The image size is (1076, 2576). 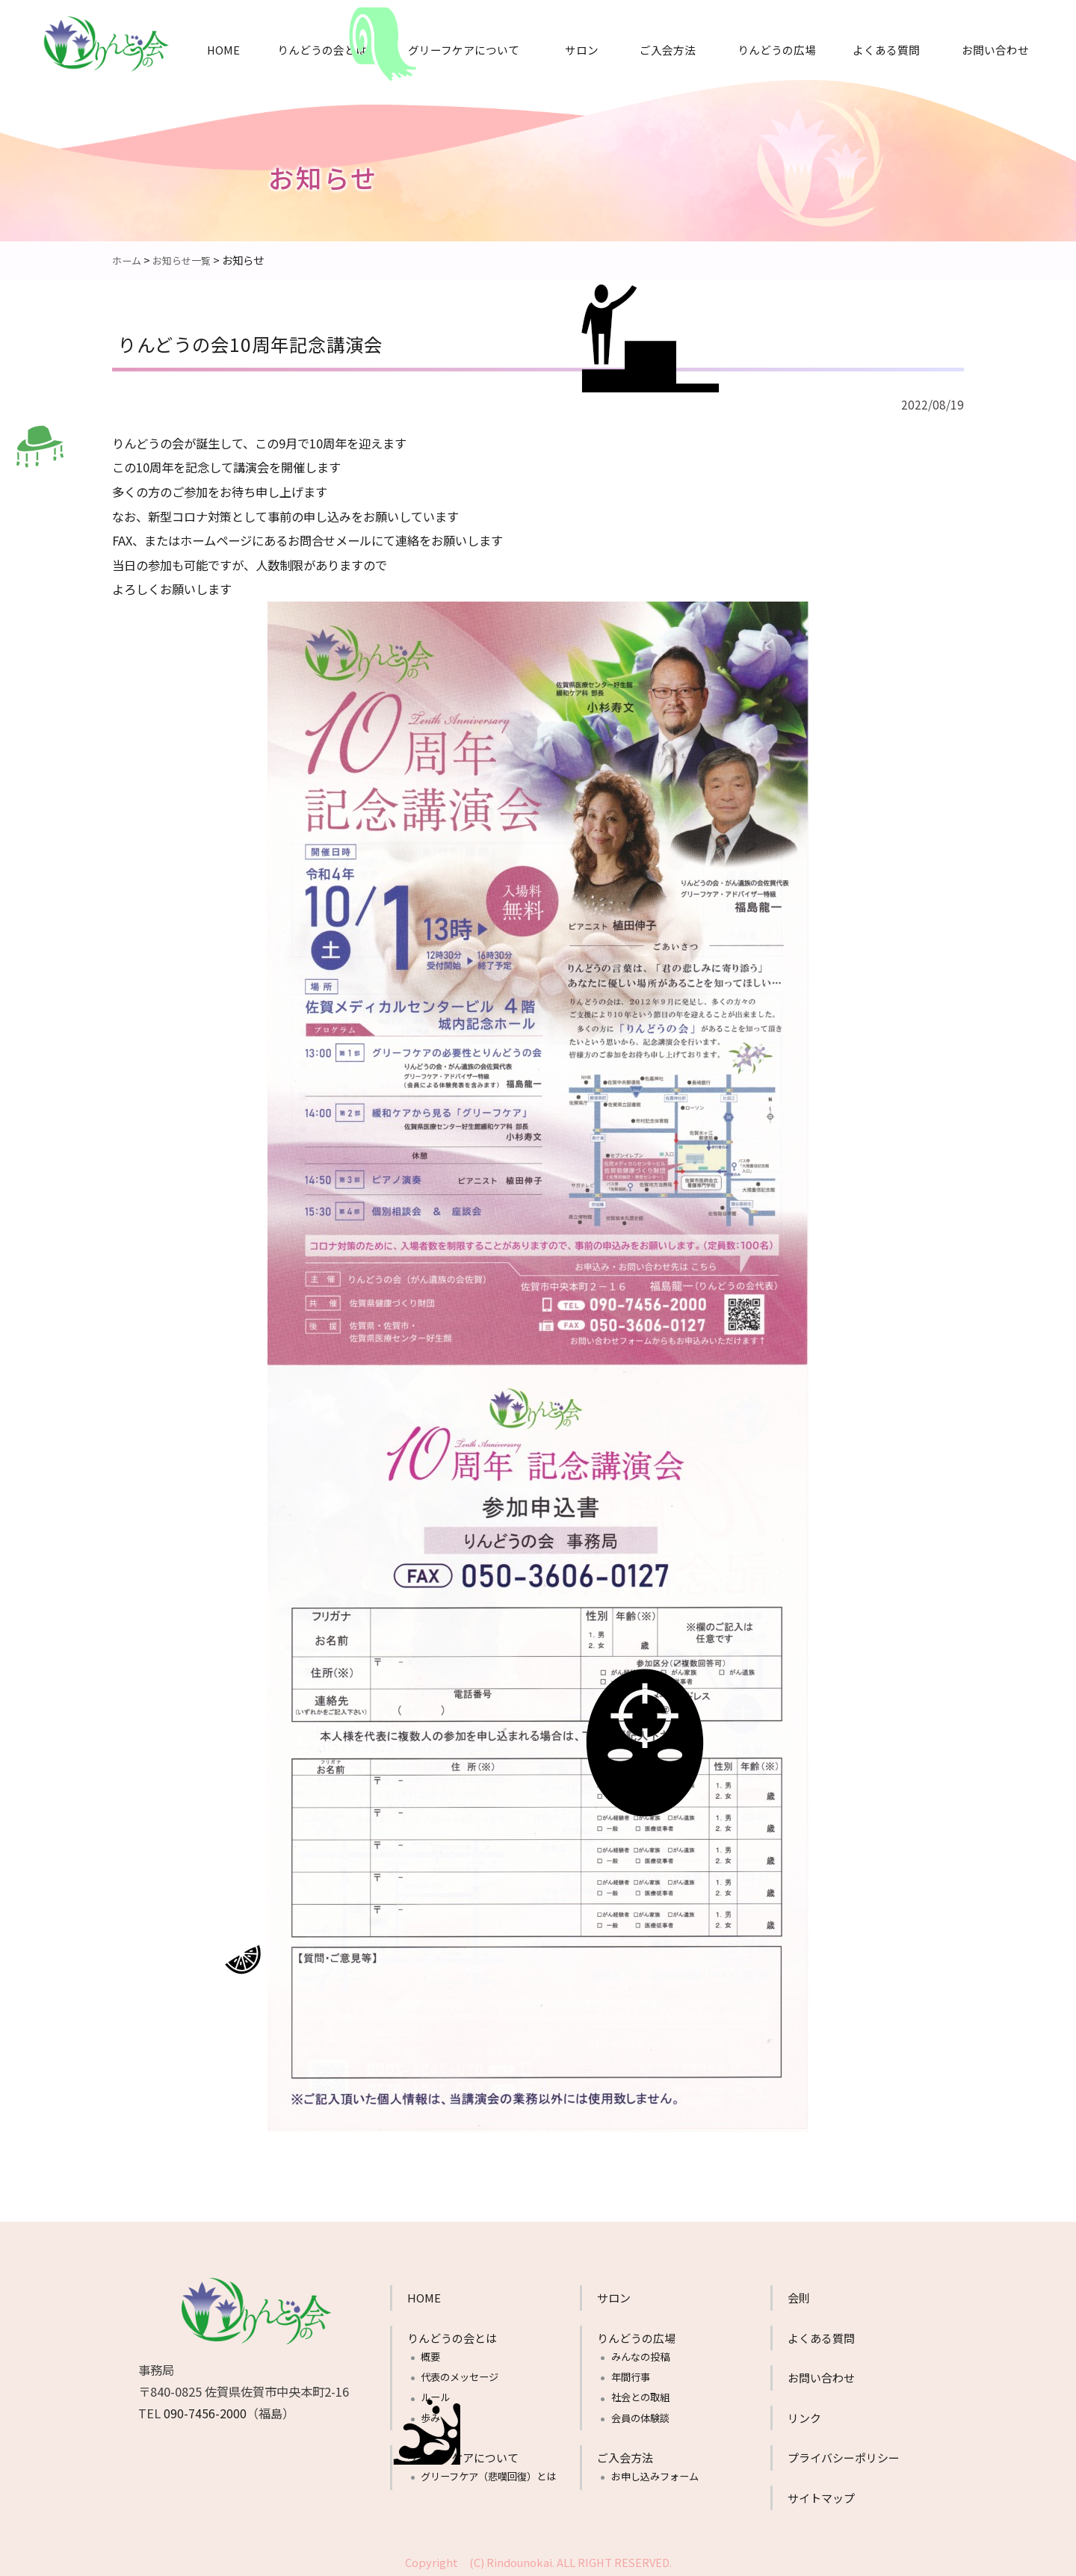 What do you see at coordinates (645, 1743) in the screenshot?
I see `headshot or critical hit indicator in a game` at bounding box center [645, 1743].